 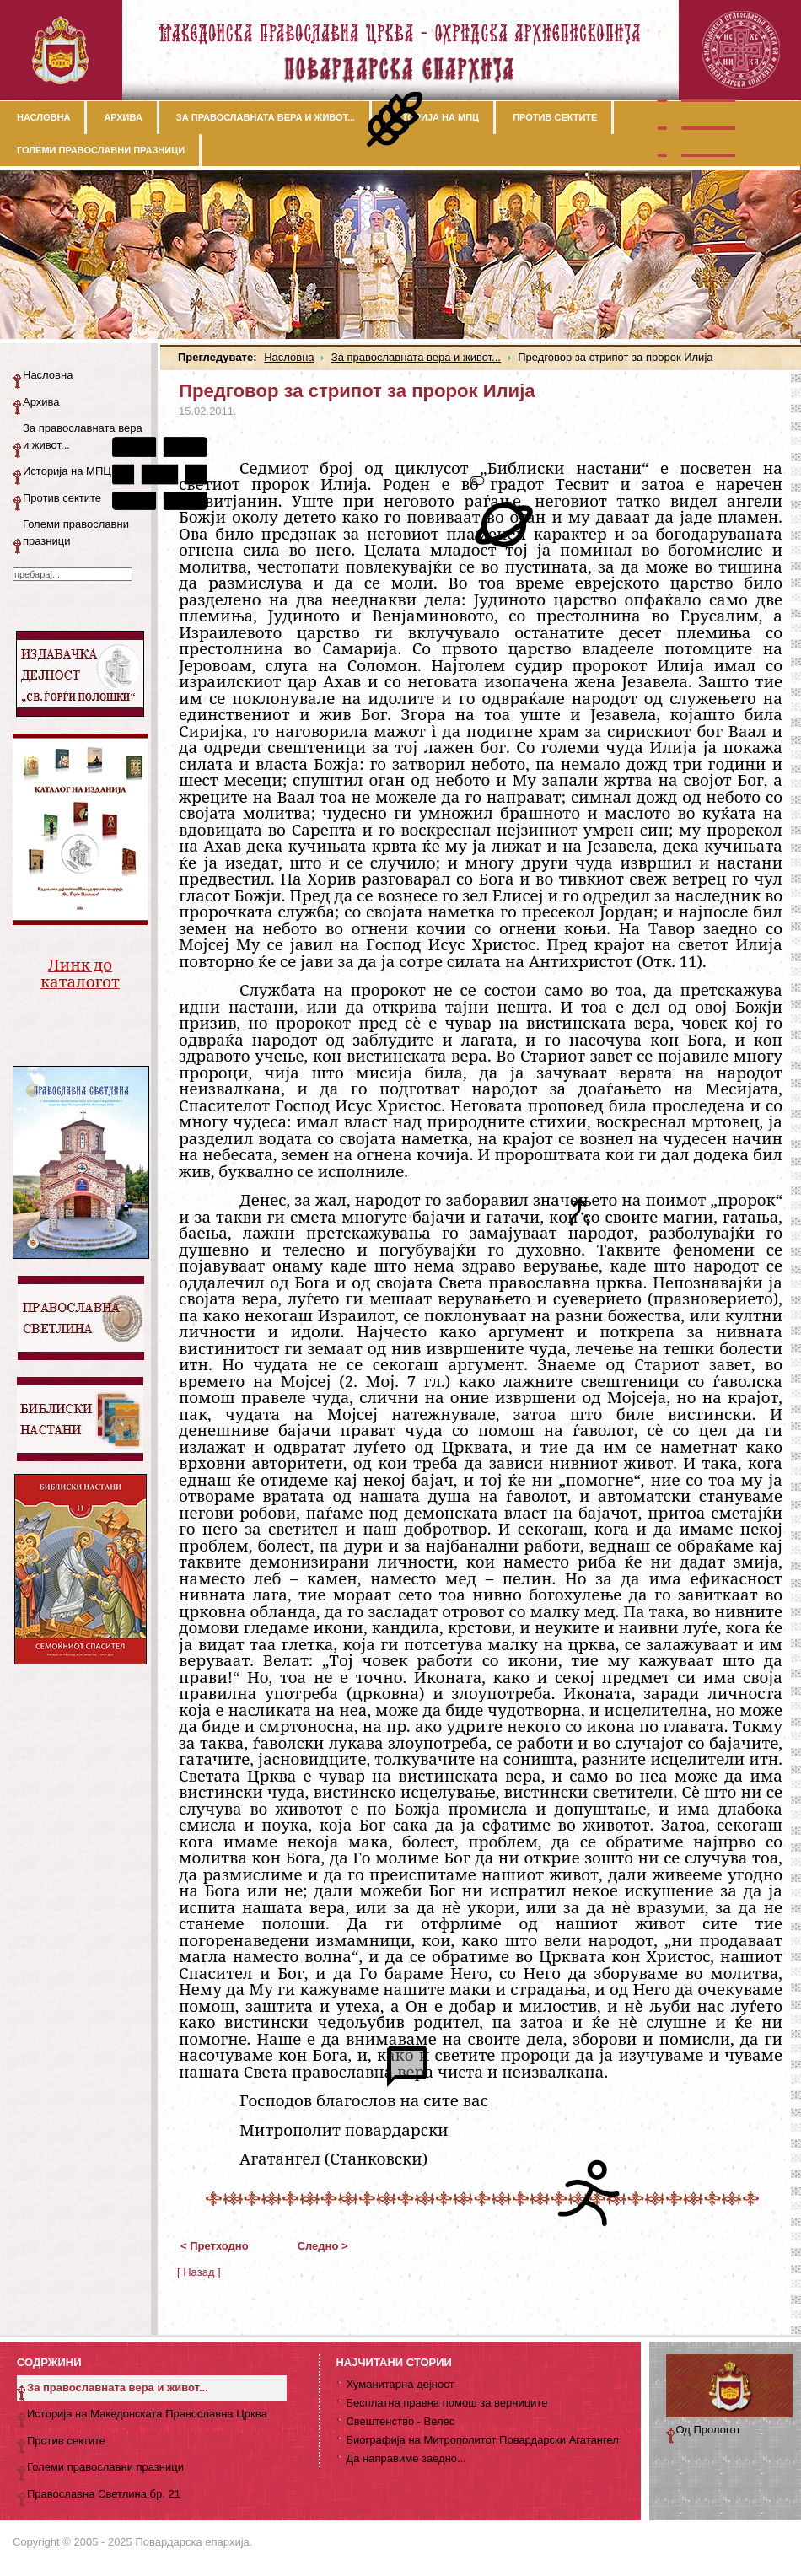 What do you see at coordinates (579, 1212) in the screenshot?
I see `merge content from right into main branch` at bounding box center [579, 1212].